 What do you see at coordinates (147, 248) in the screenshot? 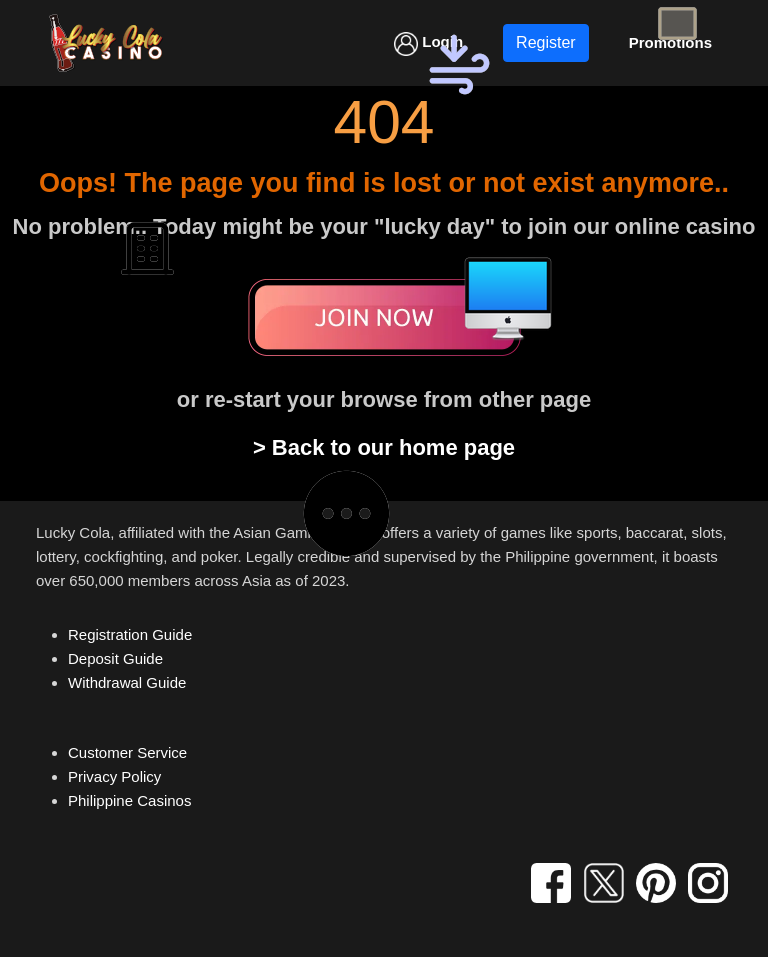
I see `view building or property details` at bounding box center [147, 248].